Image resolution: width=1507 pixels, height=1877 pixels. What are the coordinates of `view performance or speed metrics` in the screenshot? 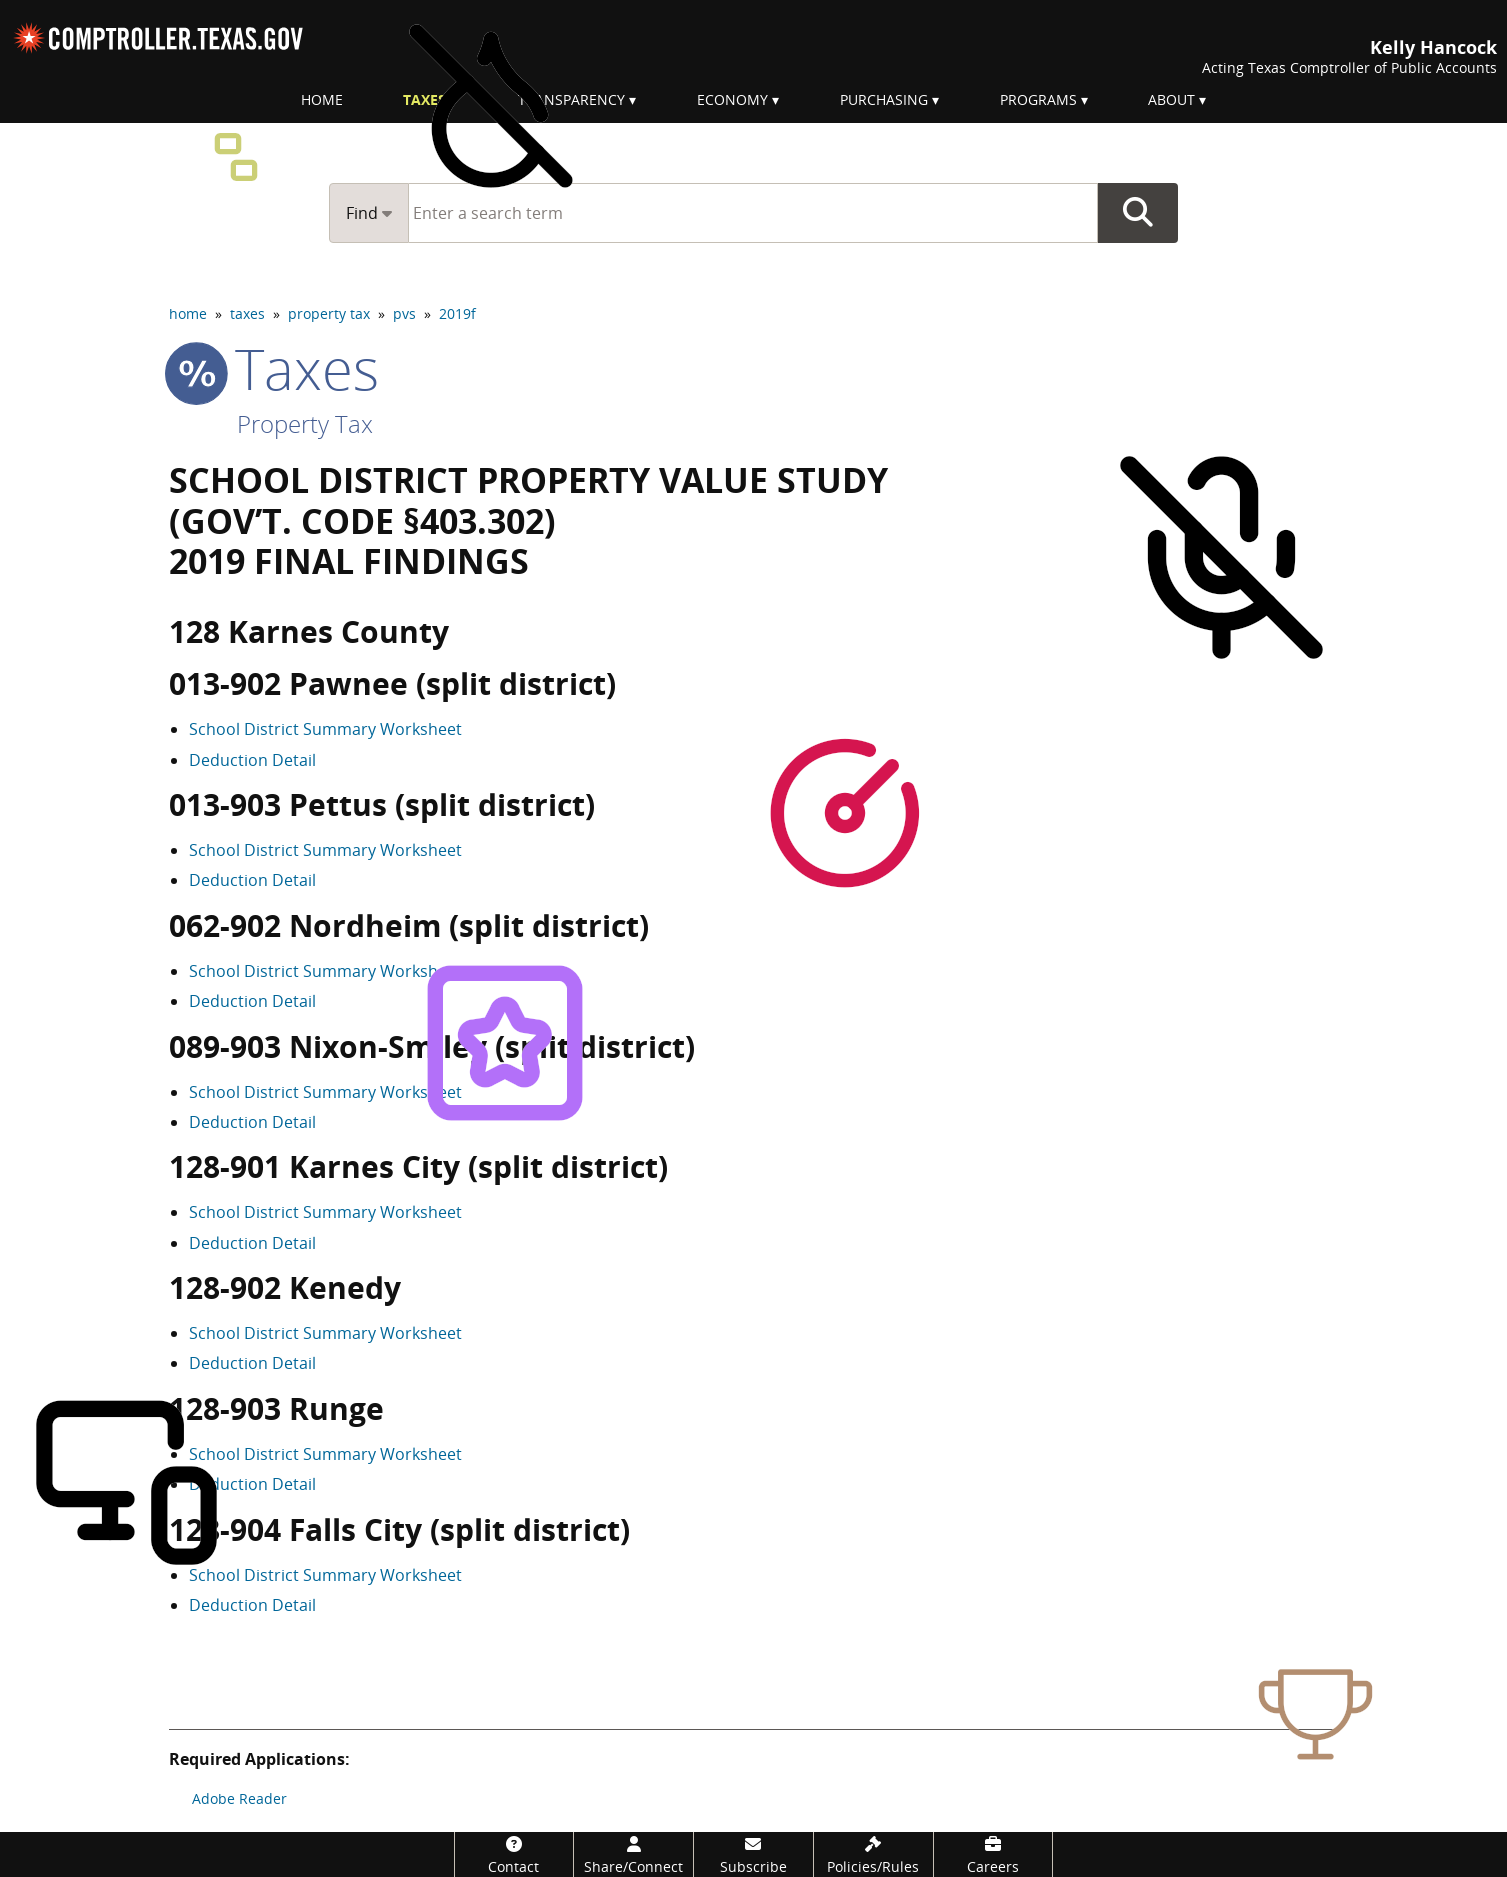 It's located at (845, 813).